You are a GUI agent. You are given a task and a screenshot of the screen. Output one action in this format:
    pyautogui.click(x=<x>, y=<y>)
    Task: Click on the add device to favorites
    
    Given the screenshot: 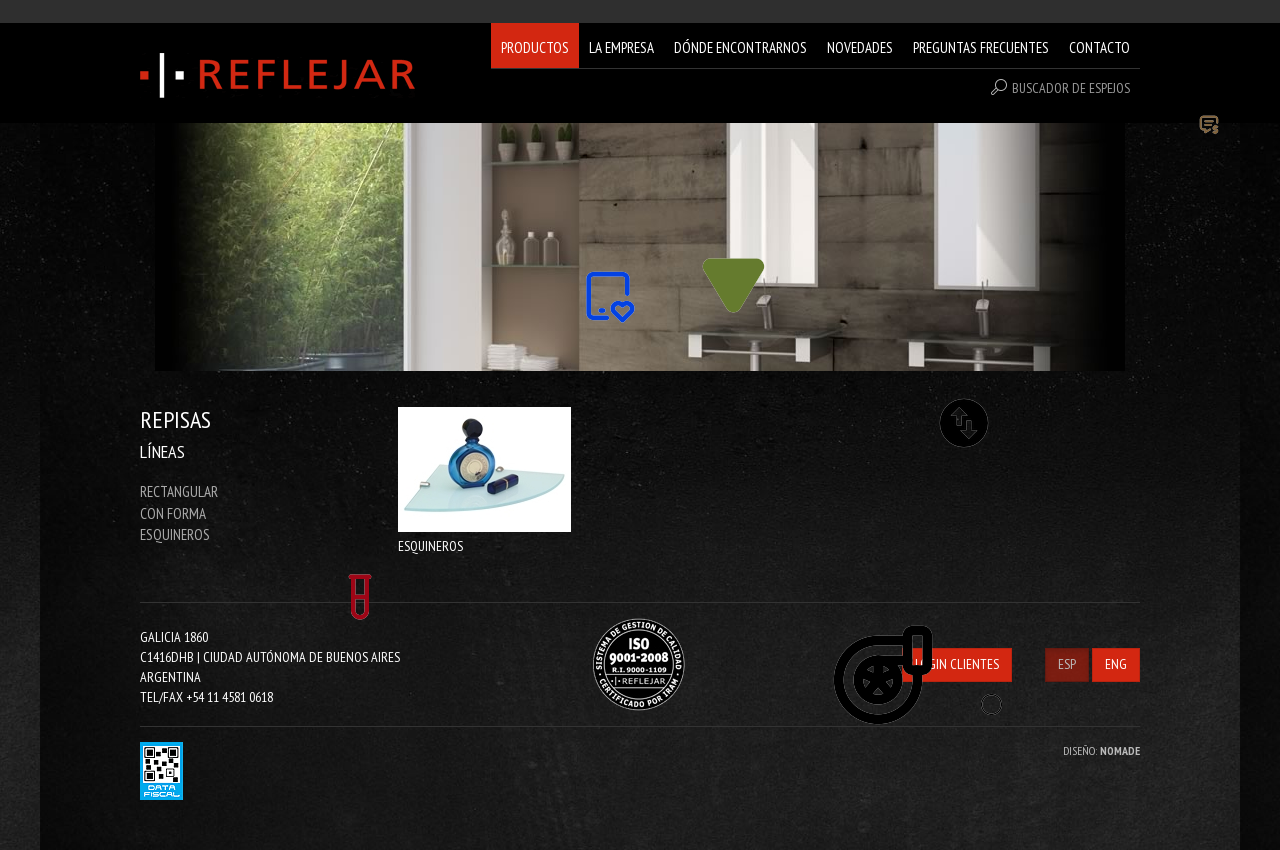 What is the action you would take?
    pyautogui.click(x=608, y=296)
    